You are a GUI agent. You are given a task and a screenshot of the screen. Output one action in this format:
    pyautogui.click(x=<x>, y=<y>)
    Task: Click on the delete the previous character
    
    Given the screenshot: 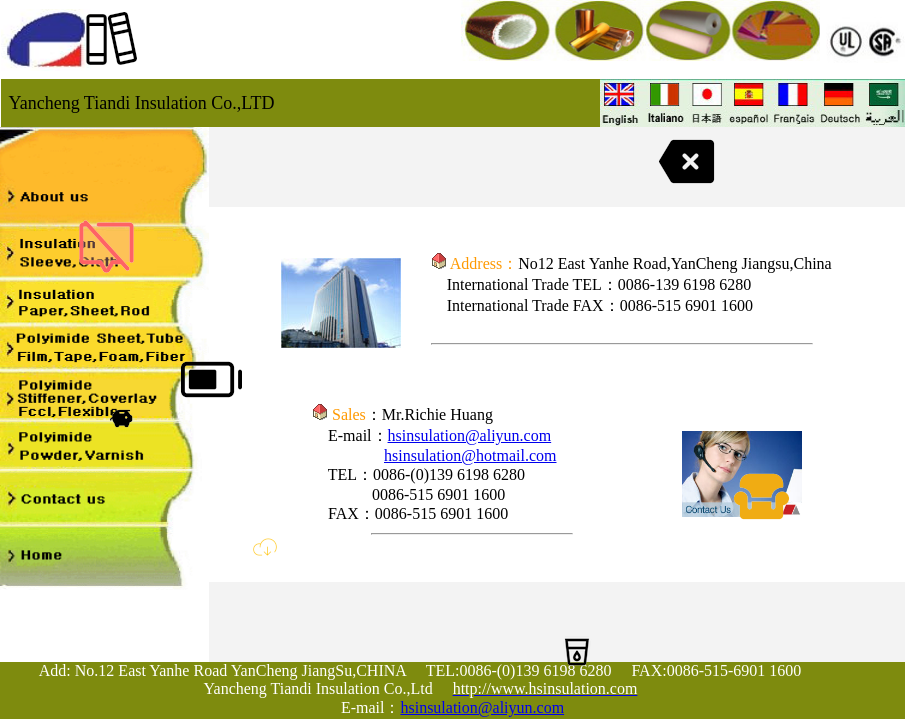 What is the action you would take?
    pyautogui.click(x=688, y=161)
    